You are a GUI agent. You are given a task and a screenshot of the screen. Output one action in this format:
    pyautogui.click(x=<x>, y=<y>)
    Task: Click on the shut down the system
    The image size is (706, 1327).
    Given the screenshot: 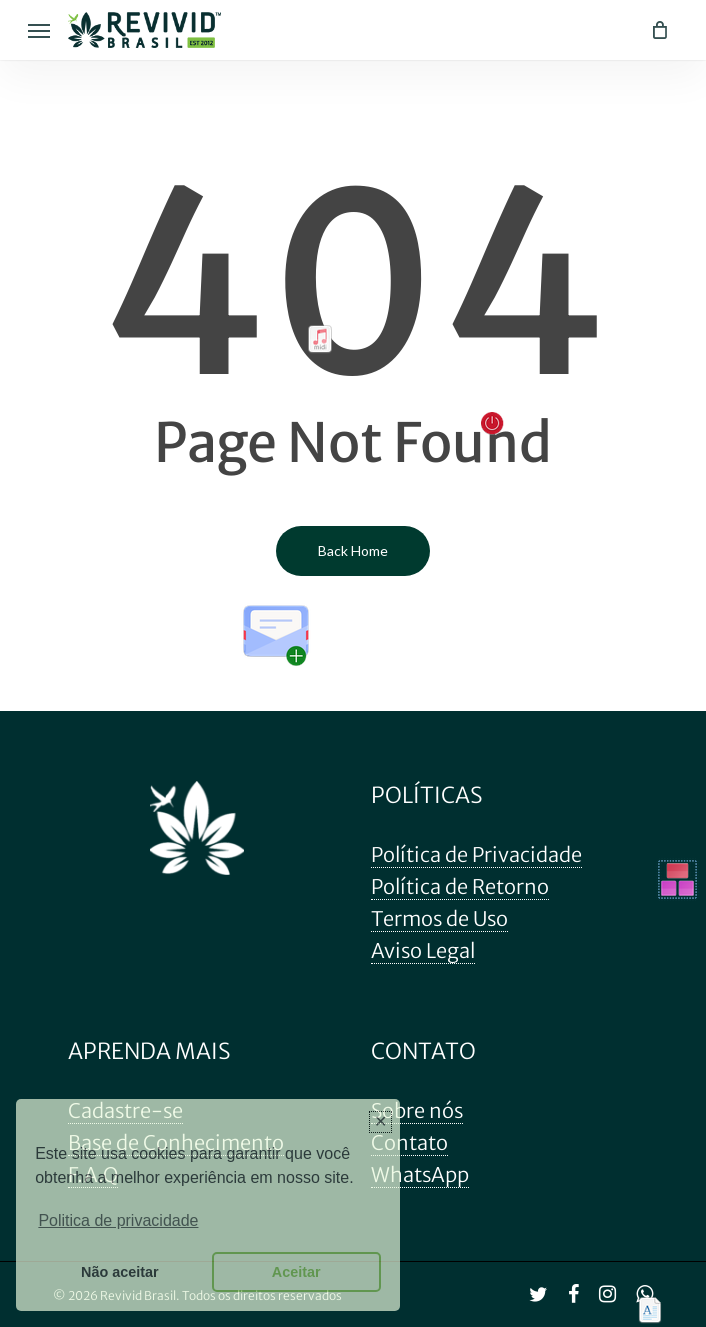 What is the action you would take?
    pyautogui.click(x=492, y=423)
    